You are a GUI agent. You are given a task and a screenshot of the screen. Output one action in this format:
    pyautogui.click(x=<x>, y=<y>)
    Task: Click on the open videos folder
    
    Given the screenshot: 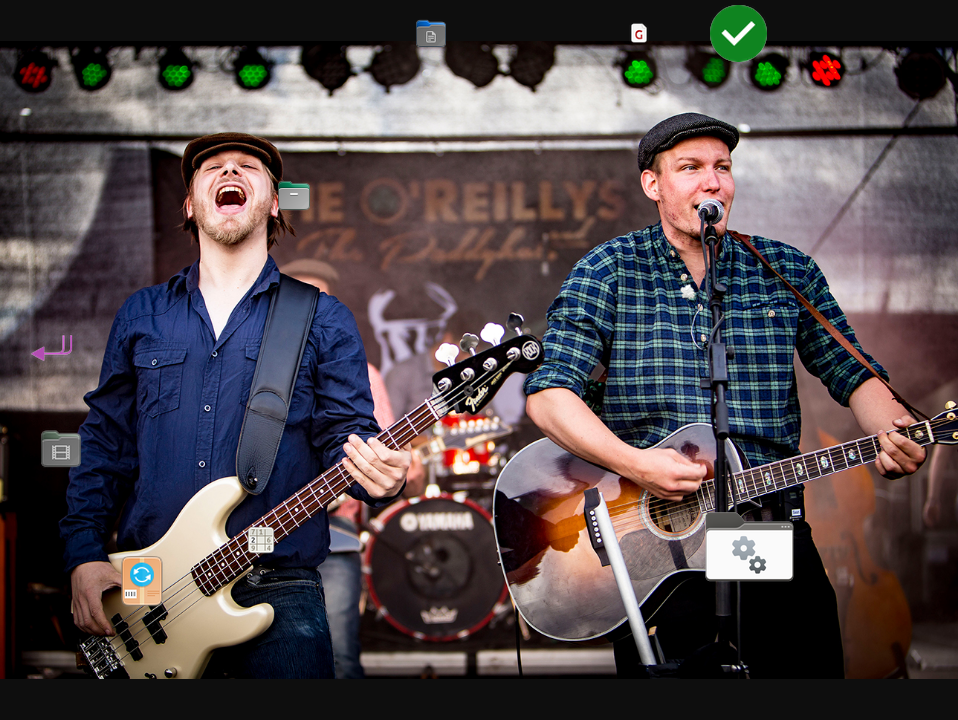 What is the action you would take?
    pyautogui.click(x=61, y=448)
    